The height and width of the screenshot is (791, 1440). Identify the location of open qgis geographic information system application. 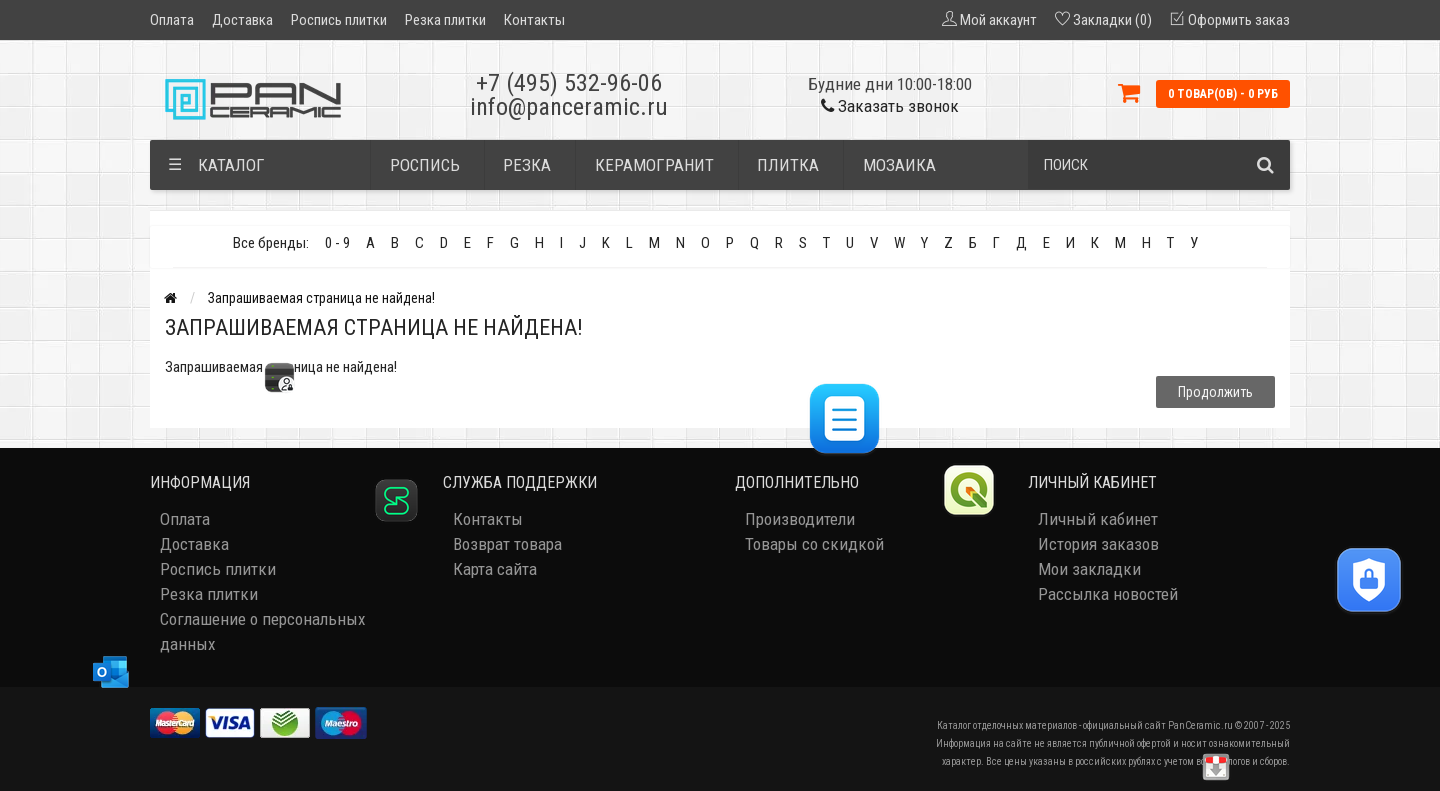
(969, 490).